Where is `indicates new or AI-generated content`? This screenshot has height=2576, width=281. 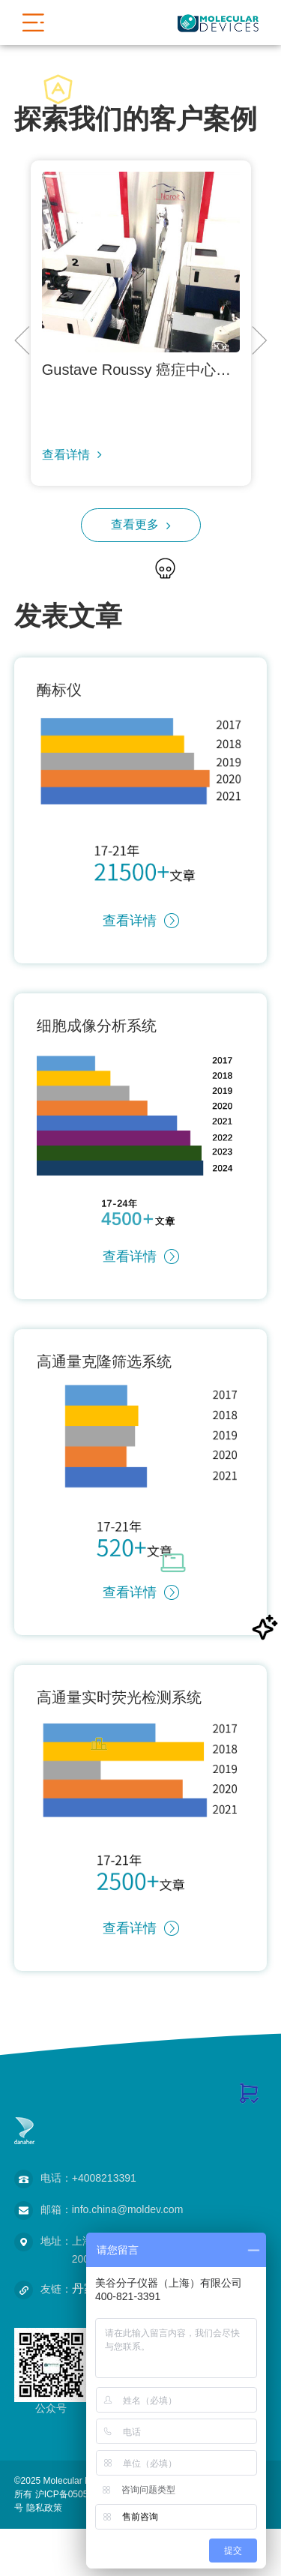
indicates new or AI-generated content is located at coordinates (265, 1628).